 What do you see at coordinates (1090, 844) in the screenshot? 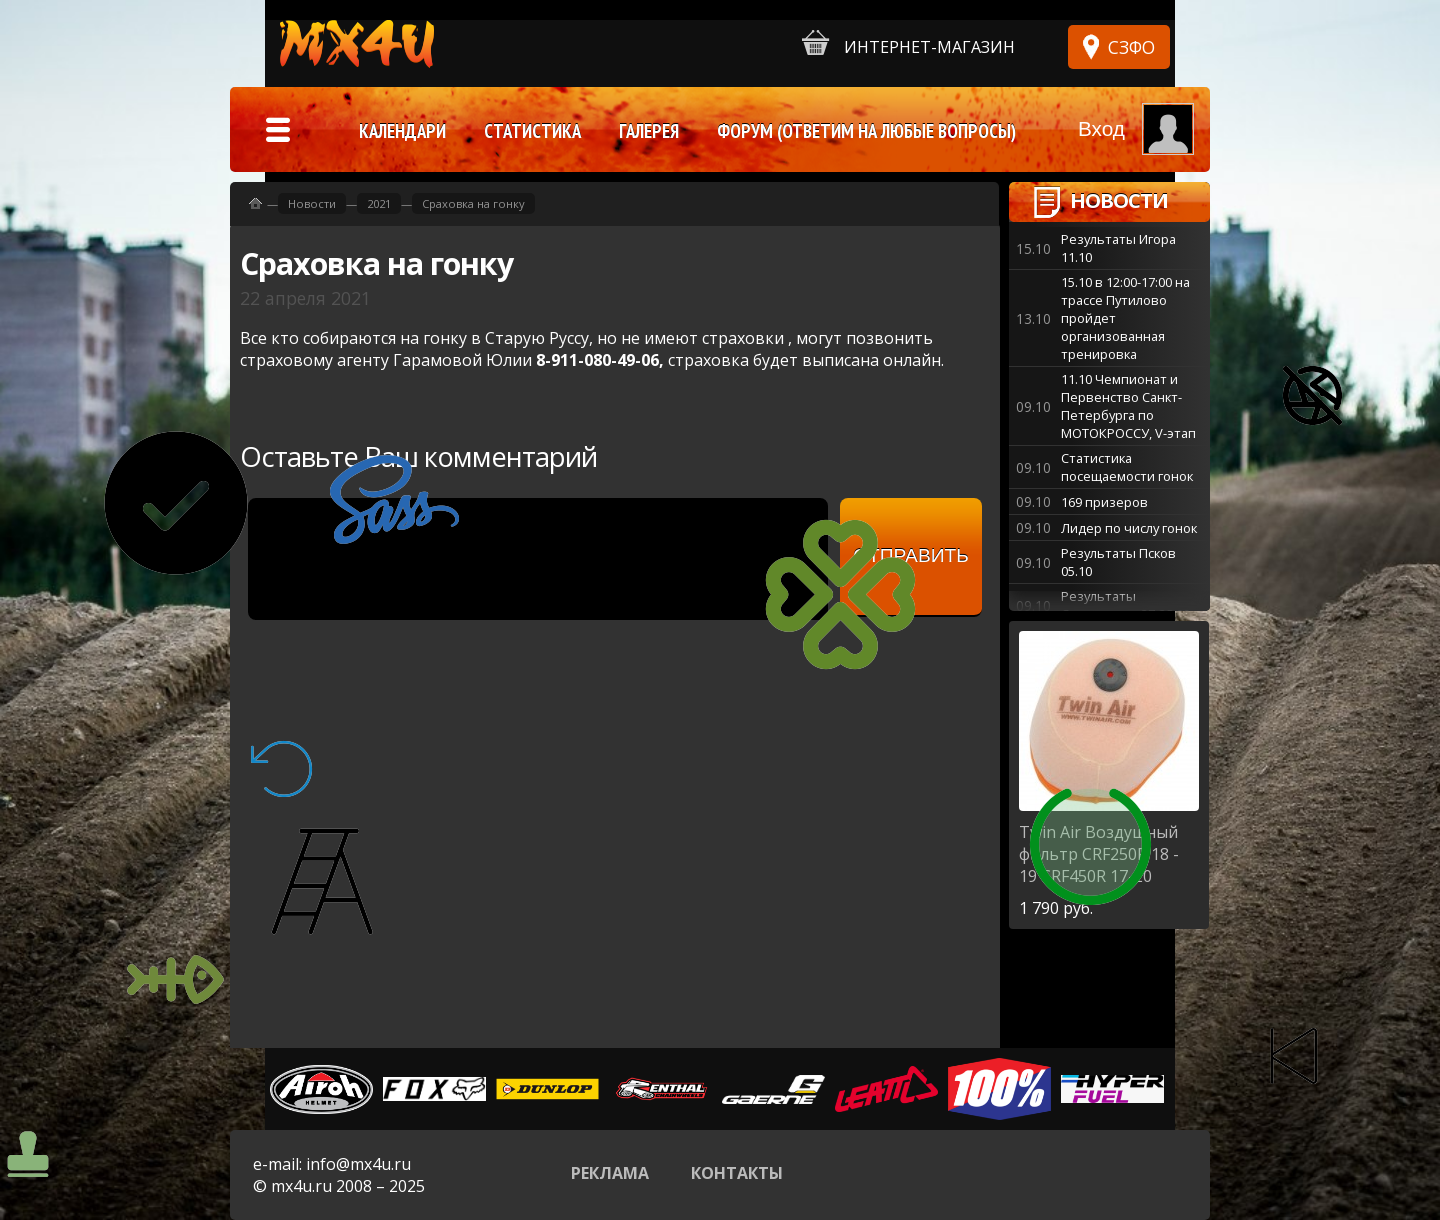
I see `loading or processing in progress` at bounding box center [1090, 844].